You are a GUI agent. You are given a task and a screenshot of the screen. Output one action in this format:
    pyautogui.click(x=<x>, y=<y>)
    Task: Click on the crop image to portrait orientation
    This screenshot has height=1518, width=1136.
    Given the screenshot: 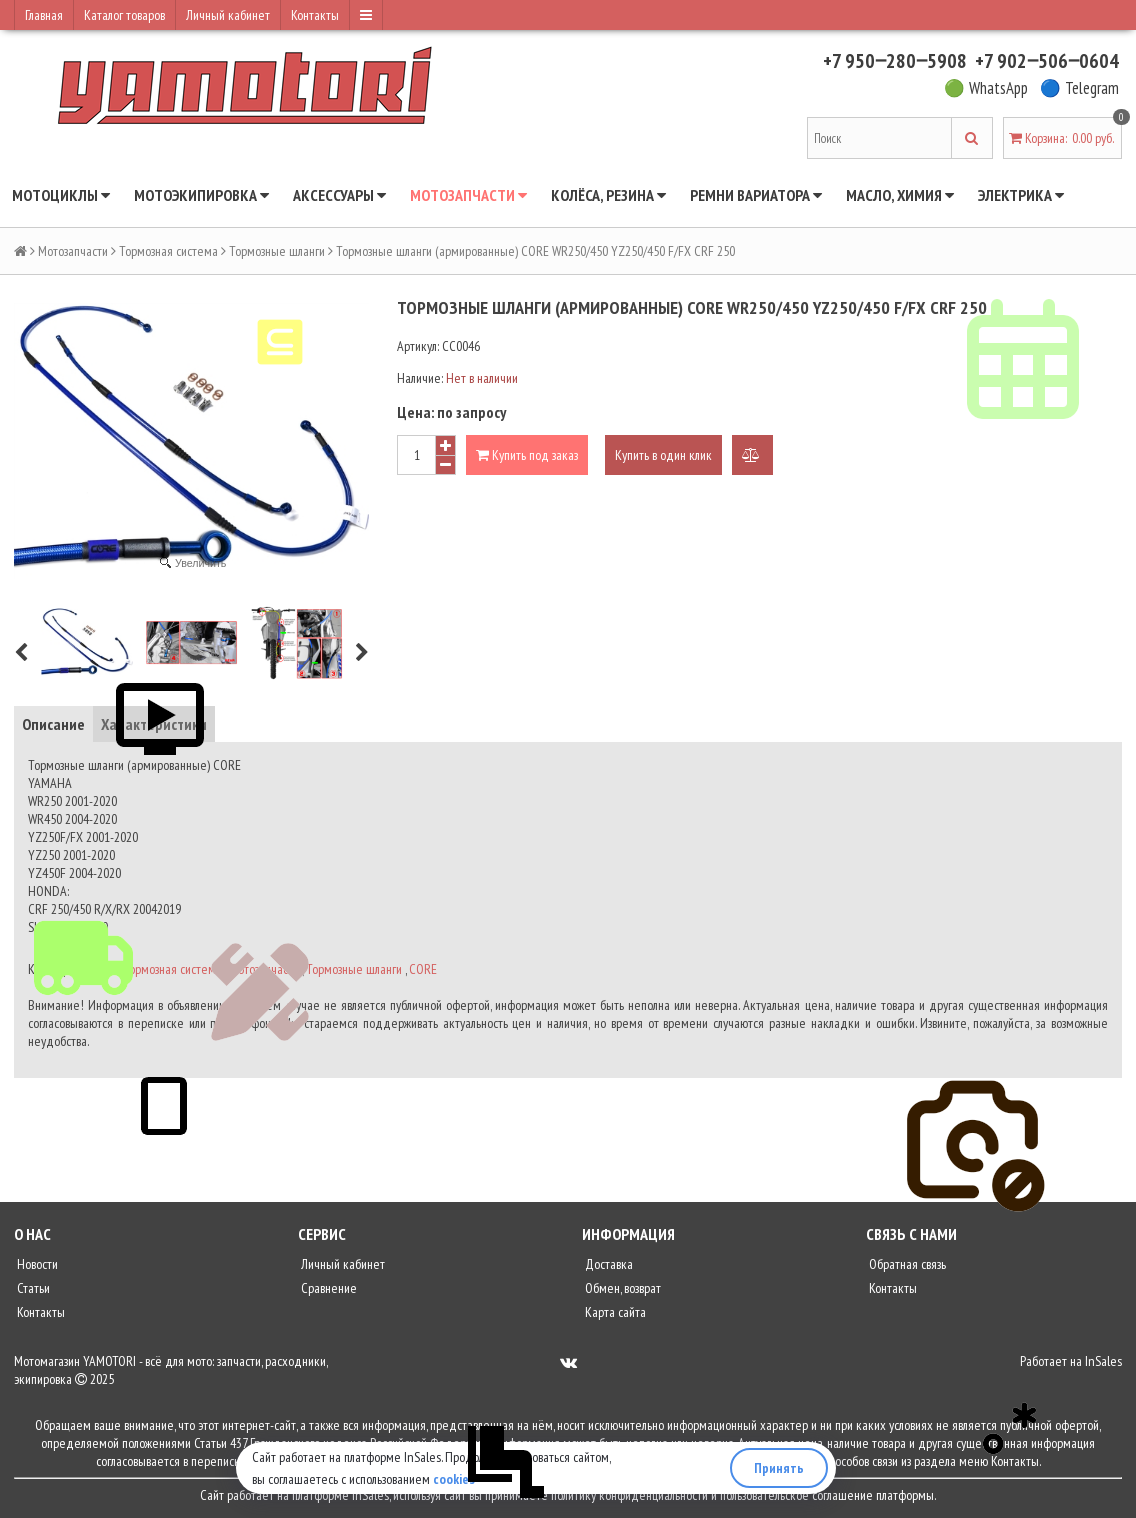 What is the action you would take?
    pyautogui.click(x=164, y=1106)
    